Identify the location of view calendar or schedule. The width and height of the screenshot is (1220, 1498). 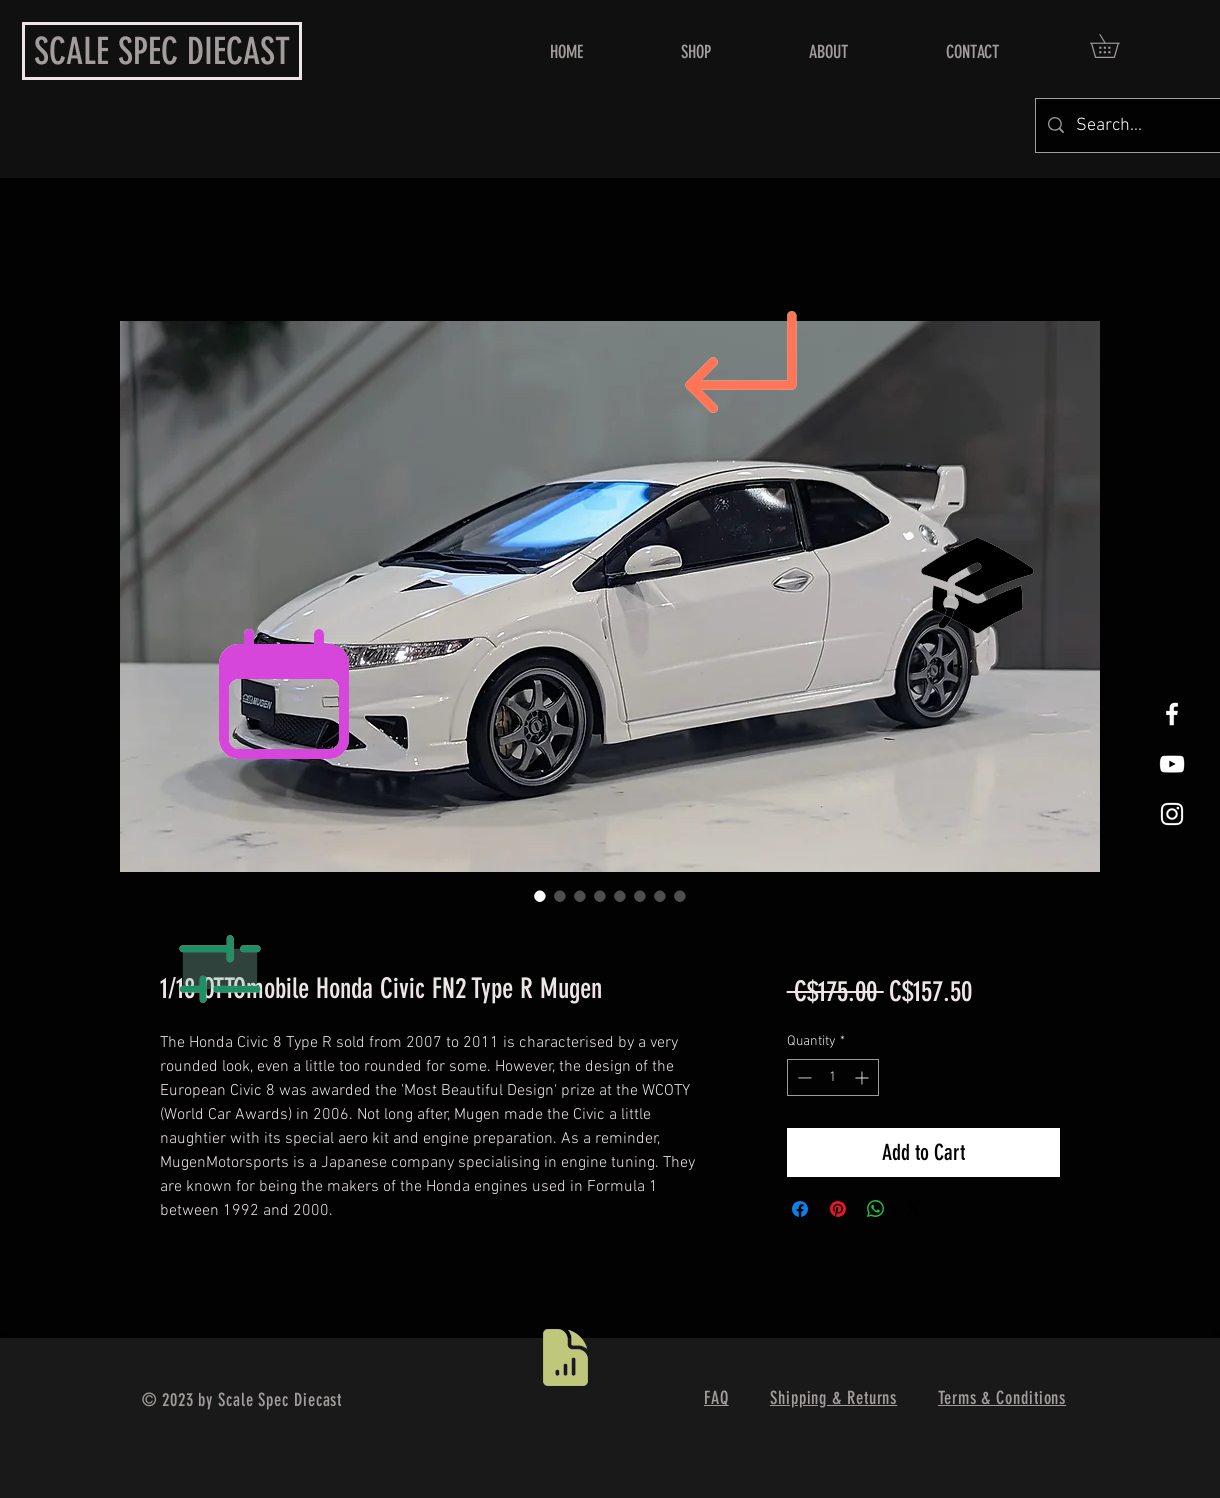
(284, 694).